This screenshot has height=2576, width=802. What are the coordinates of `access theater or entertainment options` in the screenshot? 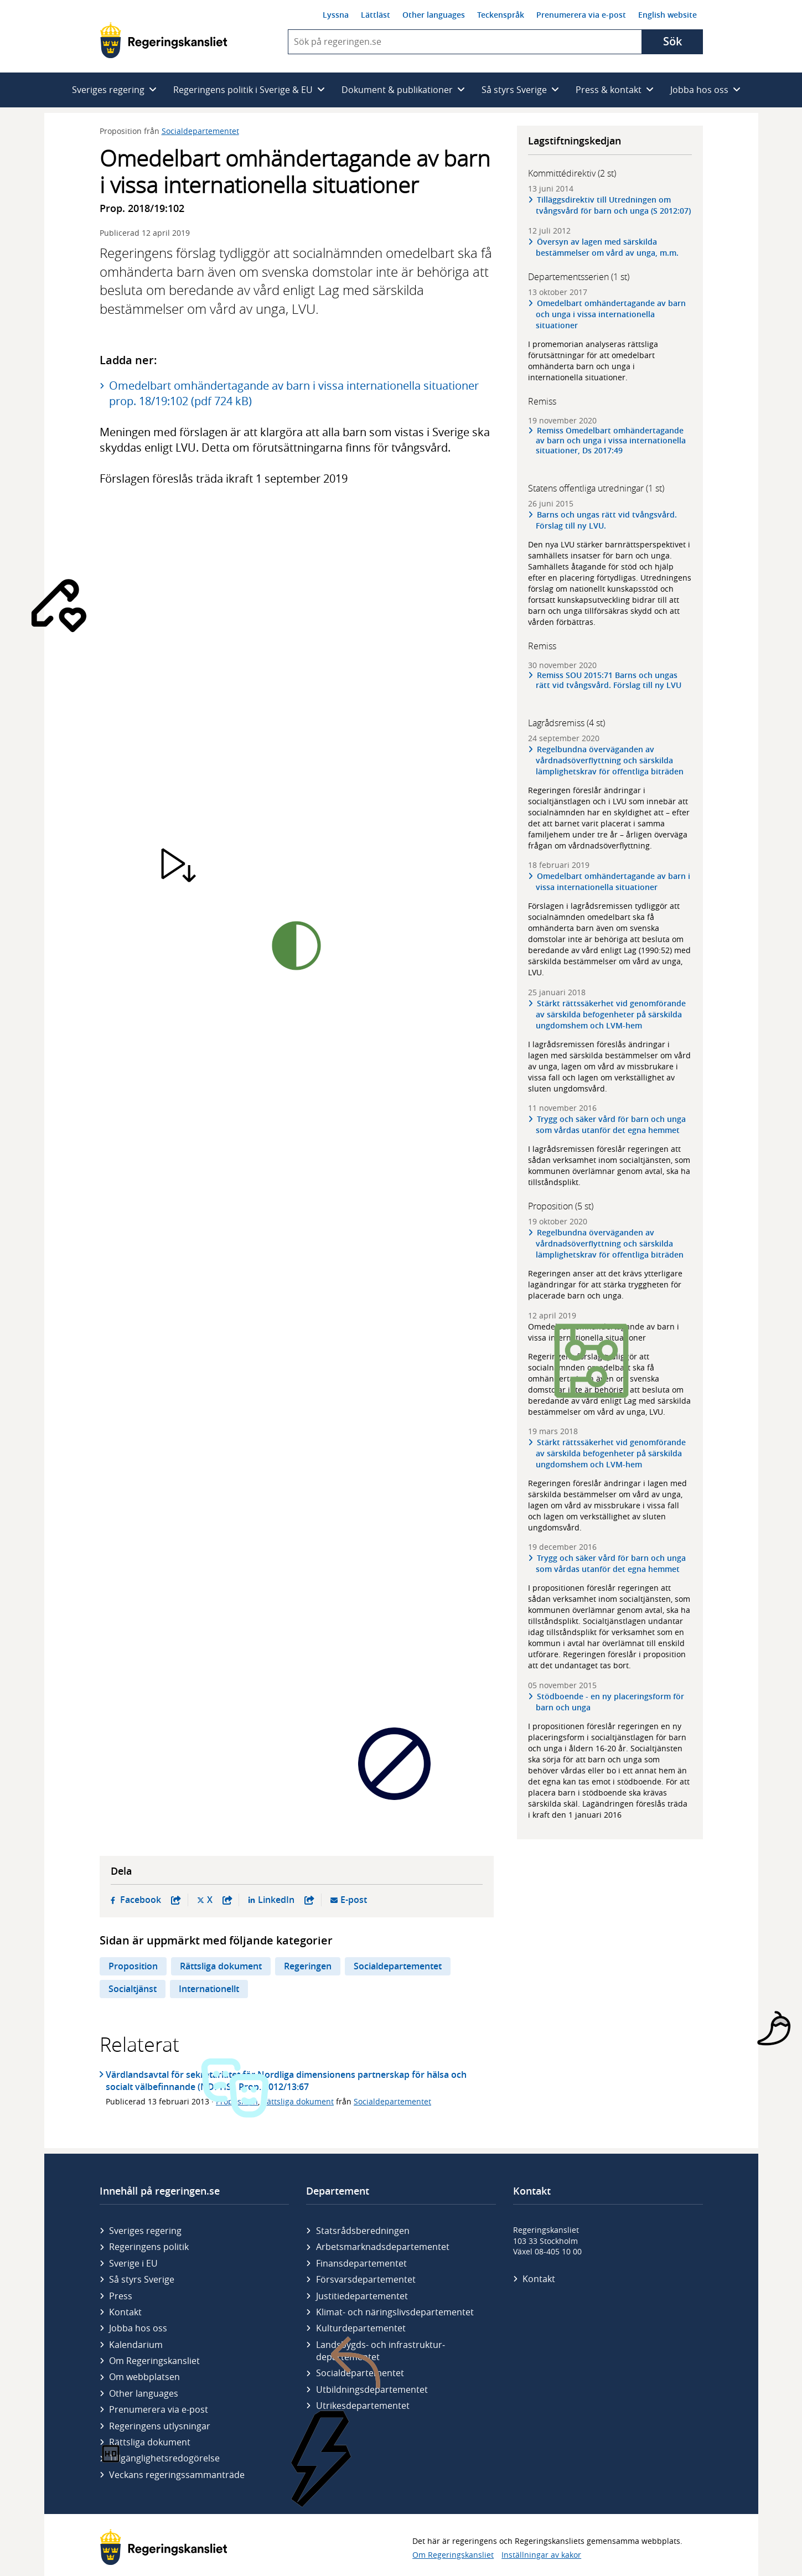 It's located at (235, 2086).